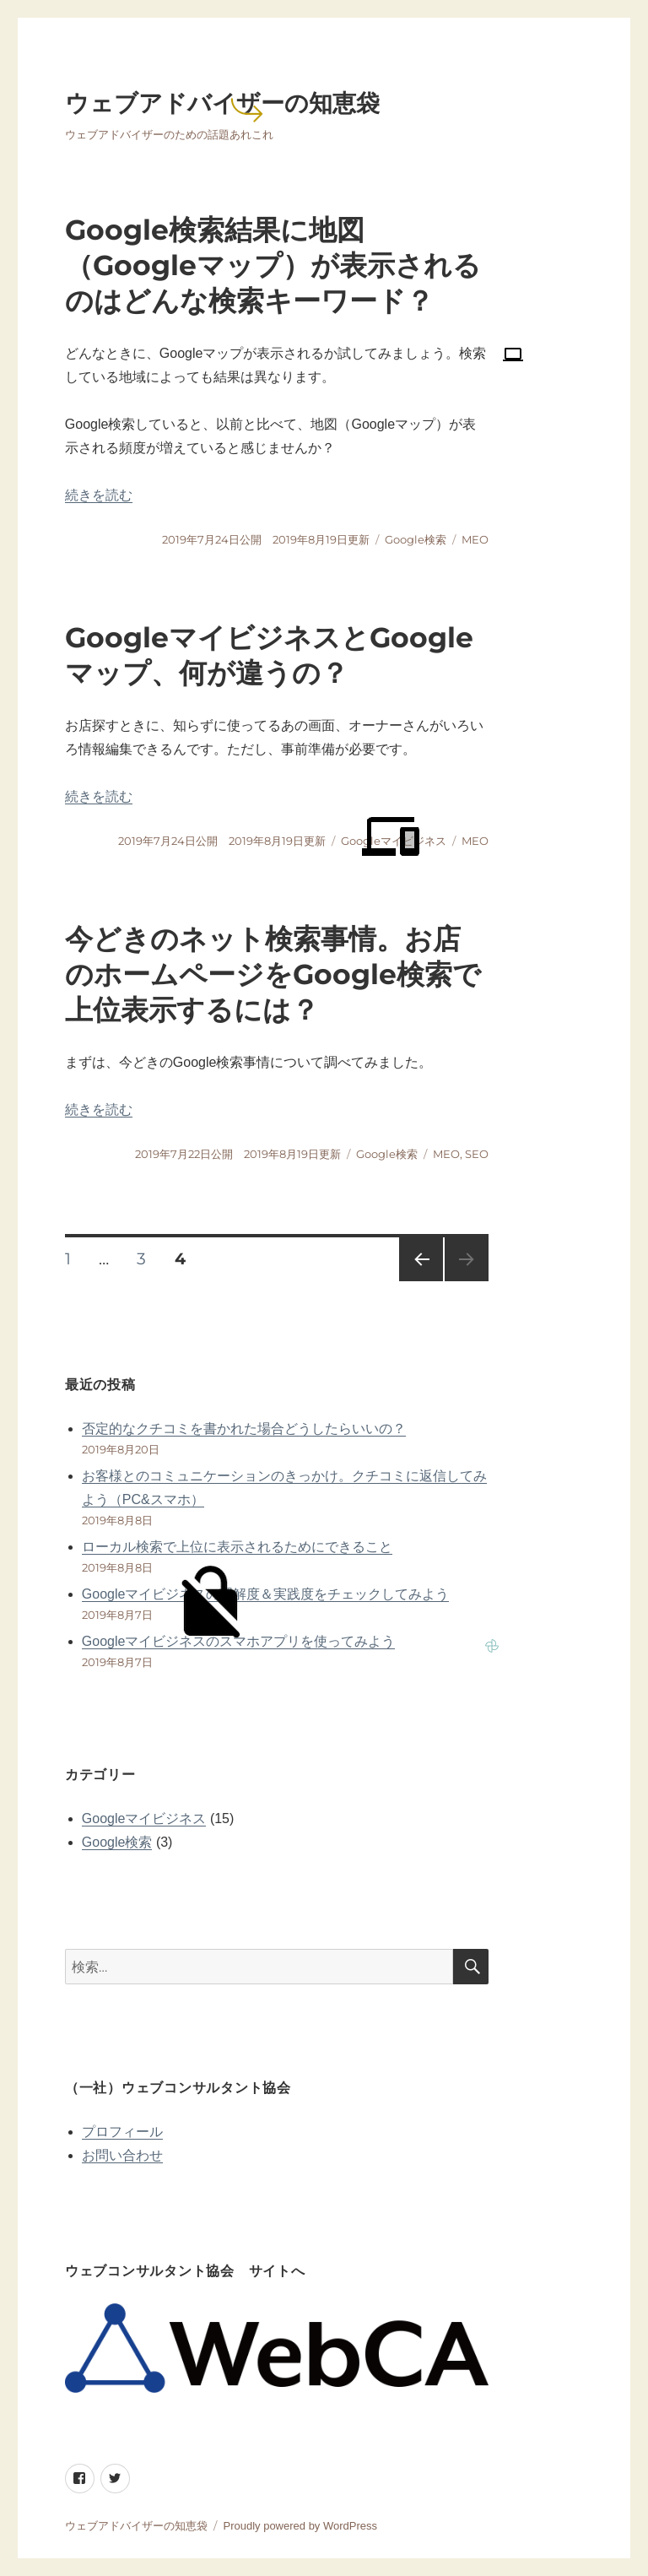 This screenshot has height=2576, width=648. I want to click on open google photos app, so click(492, 1646).